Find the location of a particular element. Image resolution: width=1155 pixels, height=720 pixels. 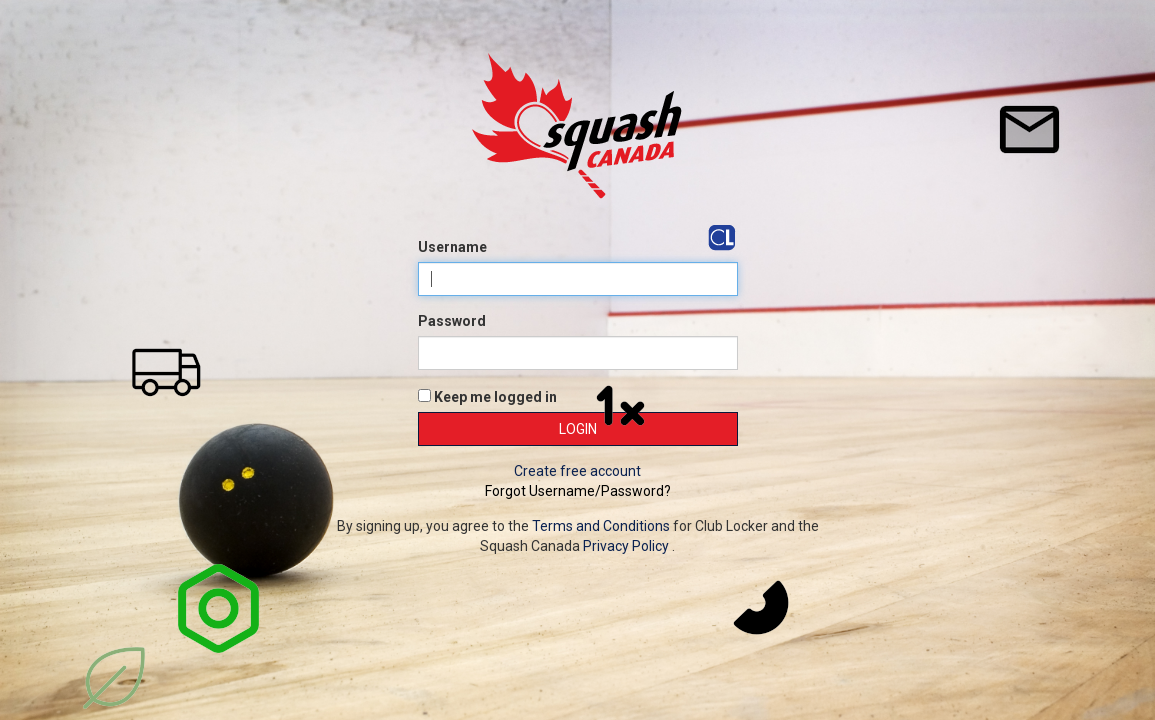

view unread emails or messages is located at coordinates (1029, 129).